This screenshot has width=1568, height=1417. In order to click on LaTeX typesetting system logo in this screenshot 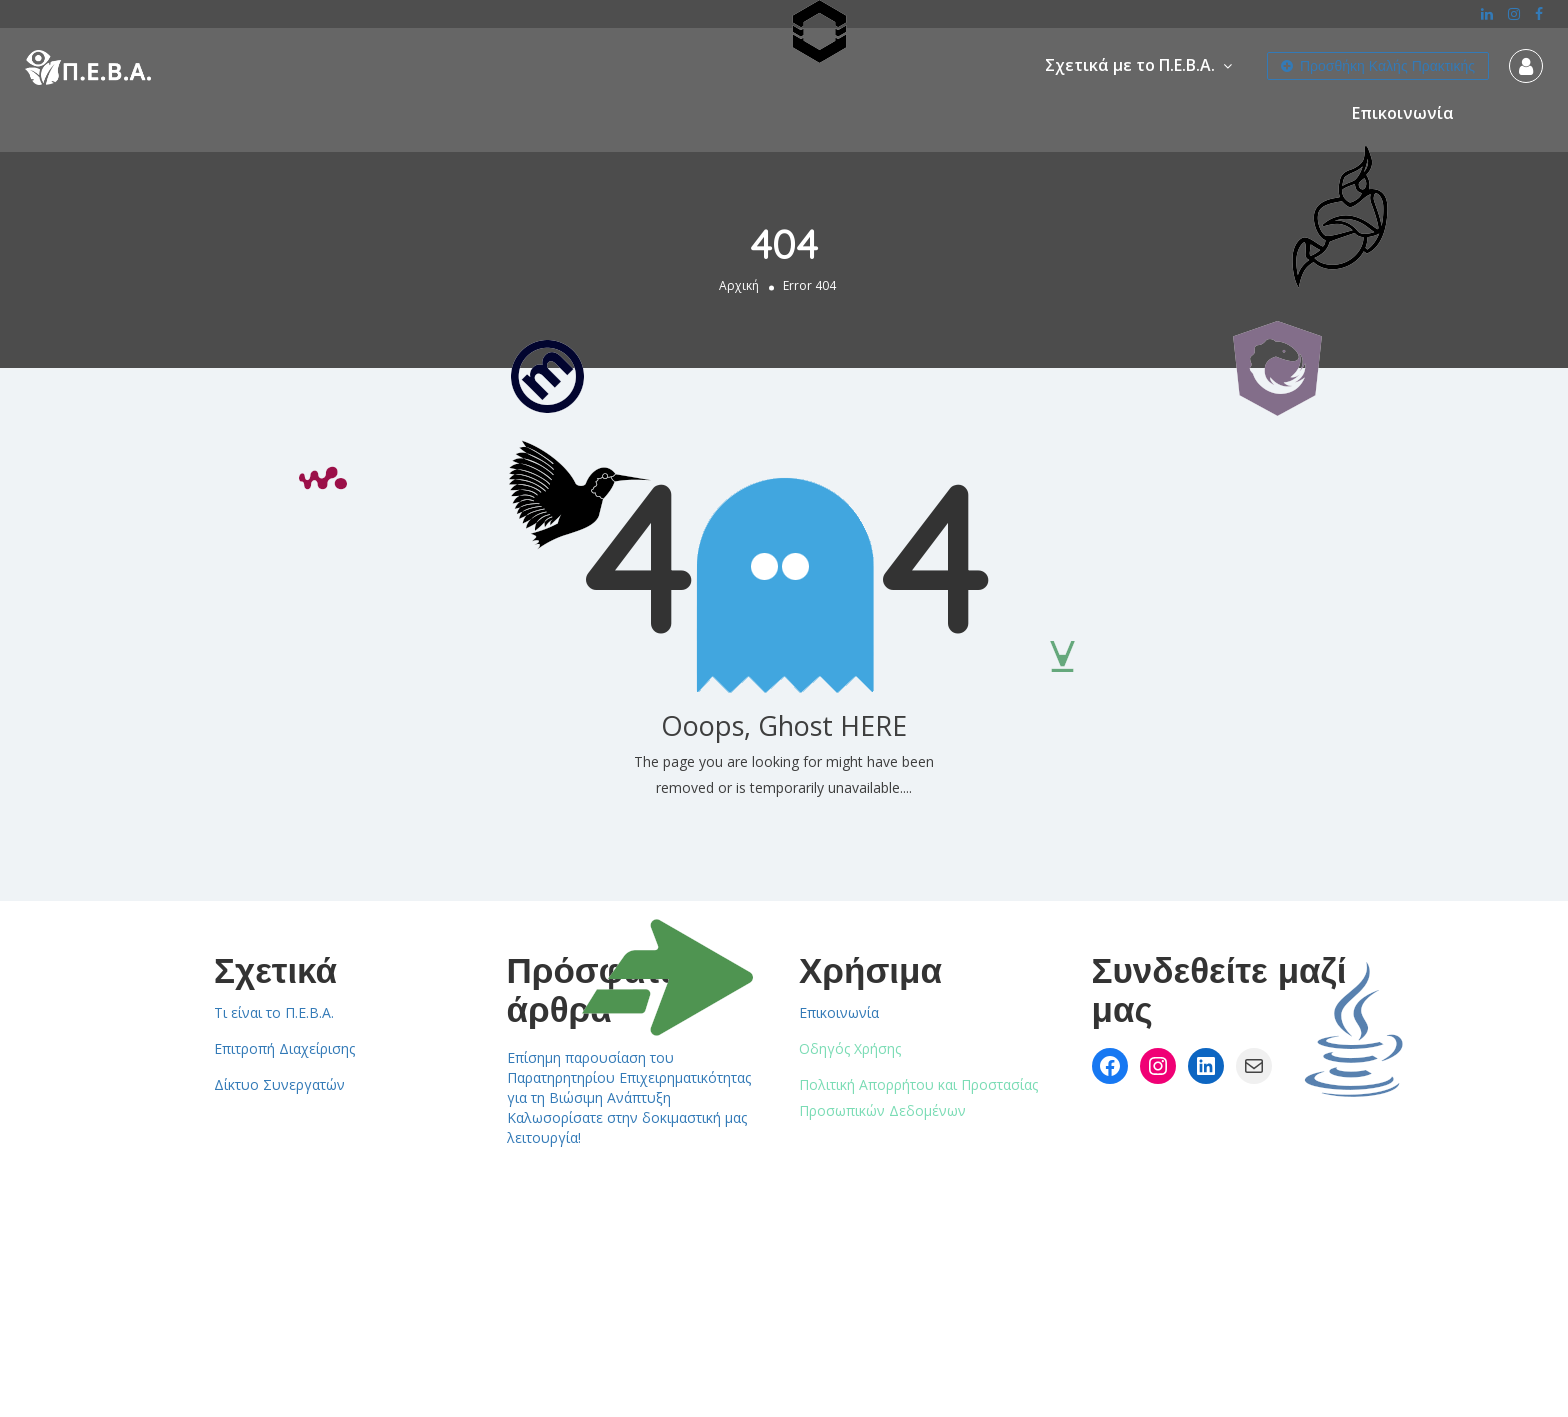, I will do `click(580, 495)`.